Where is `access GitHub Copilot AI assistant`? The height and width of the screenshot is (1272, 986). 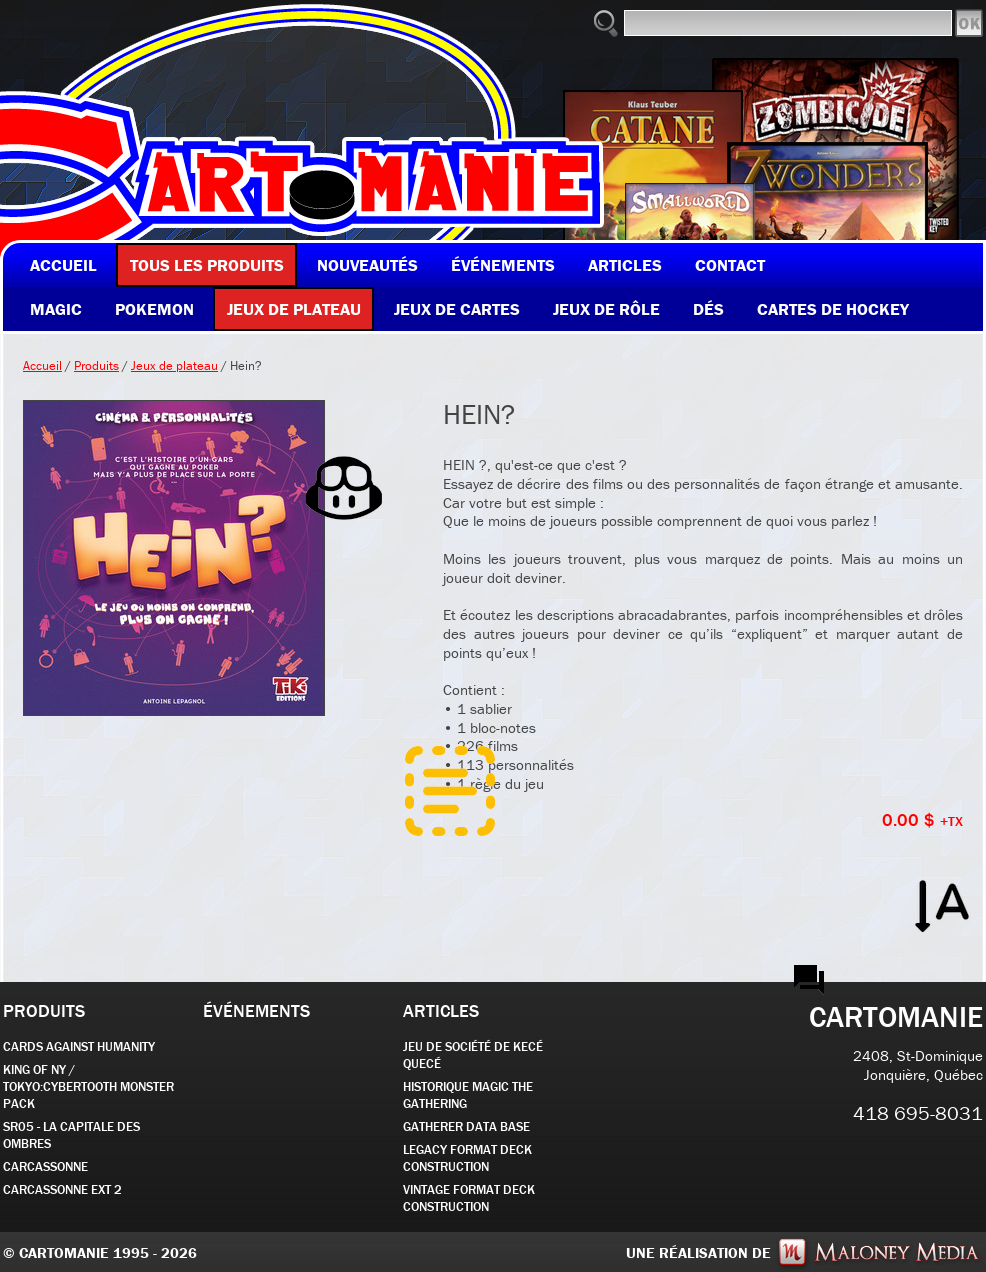 access GitHub Copilot AI assistant is located at coordinates (344, 488).